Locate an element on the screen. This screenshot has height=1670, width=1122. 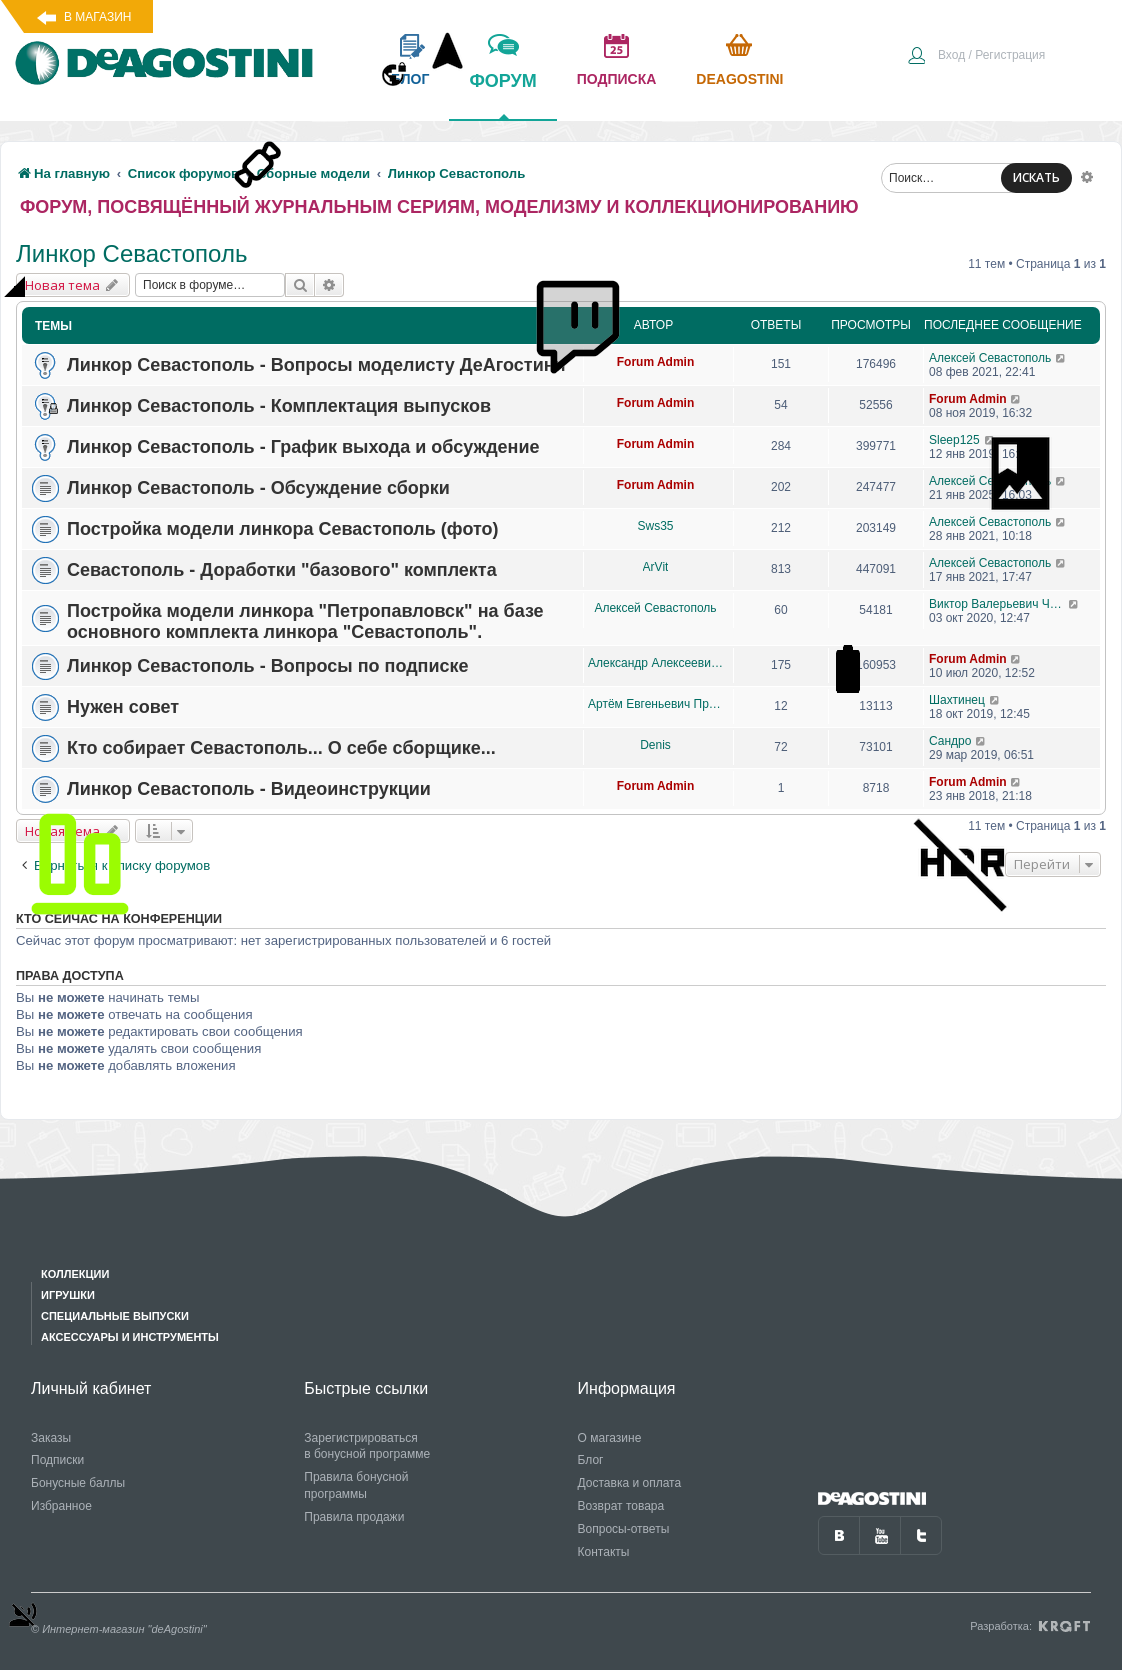
disable HDR mode in camera settings is located at coordinates (962, 862).